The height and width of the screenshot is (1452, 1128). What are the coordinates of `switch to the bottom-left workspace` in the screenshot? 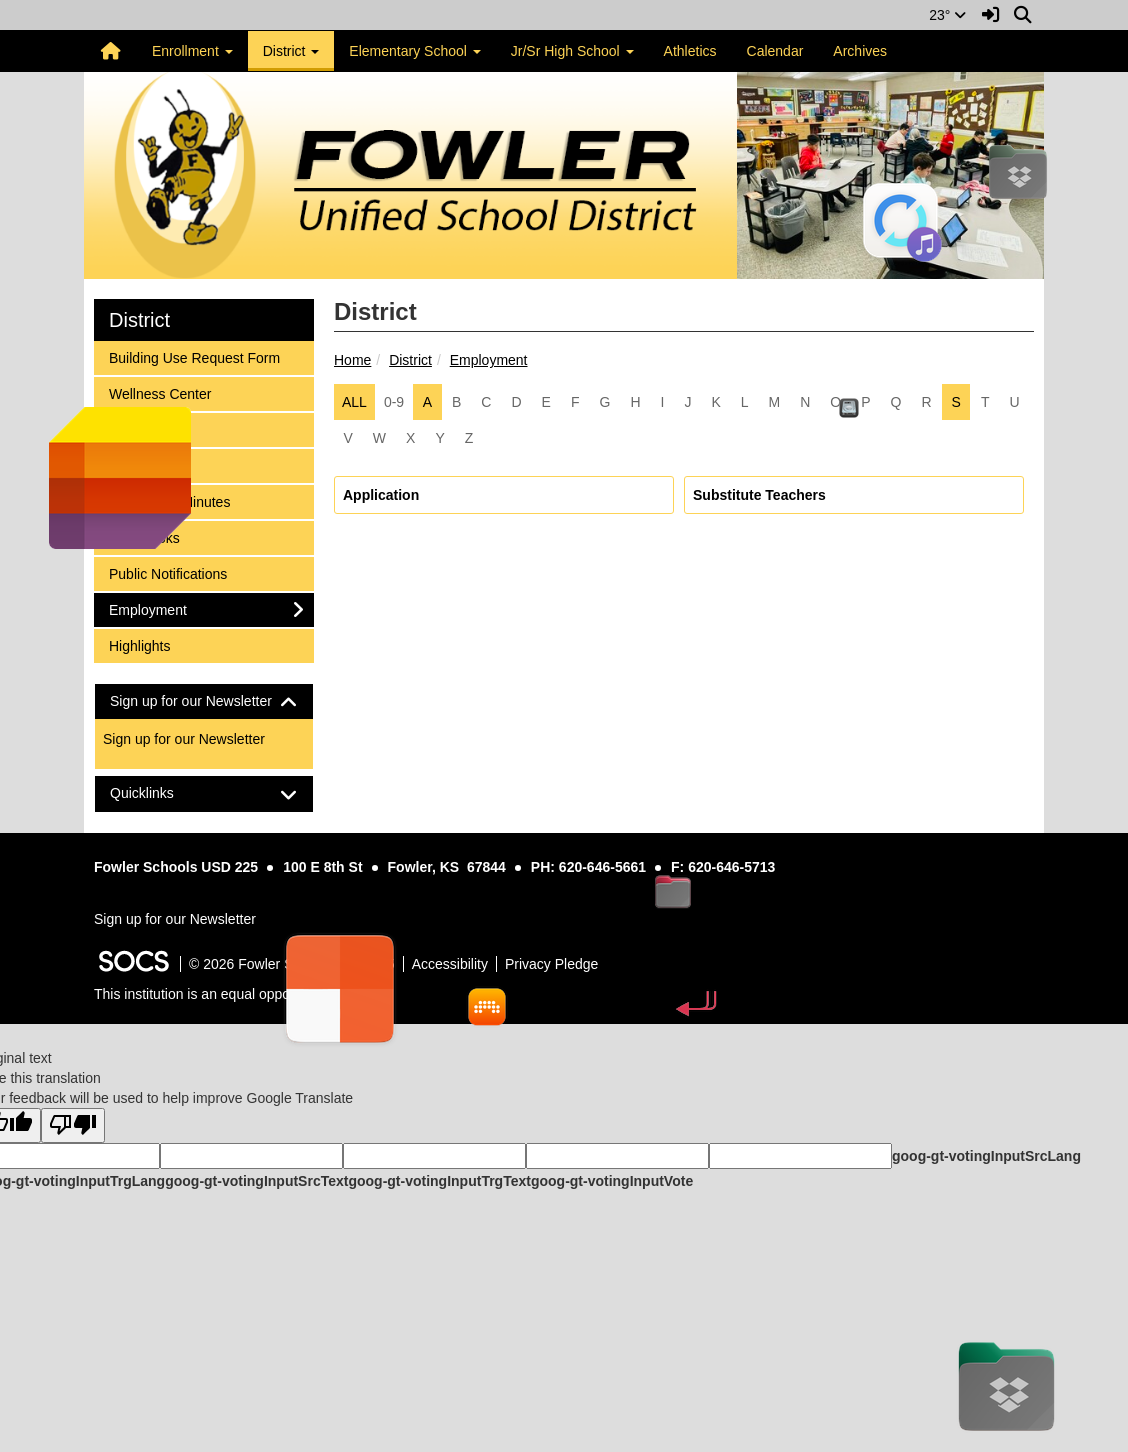 It's located at (340, 989).